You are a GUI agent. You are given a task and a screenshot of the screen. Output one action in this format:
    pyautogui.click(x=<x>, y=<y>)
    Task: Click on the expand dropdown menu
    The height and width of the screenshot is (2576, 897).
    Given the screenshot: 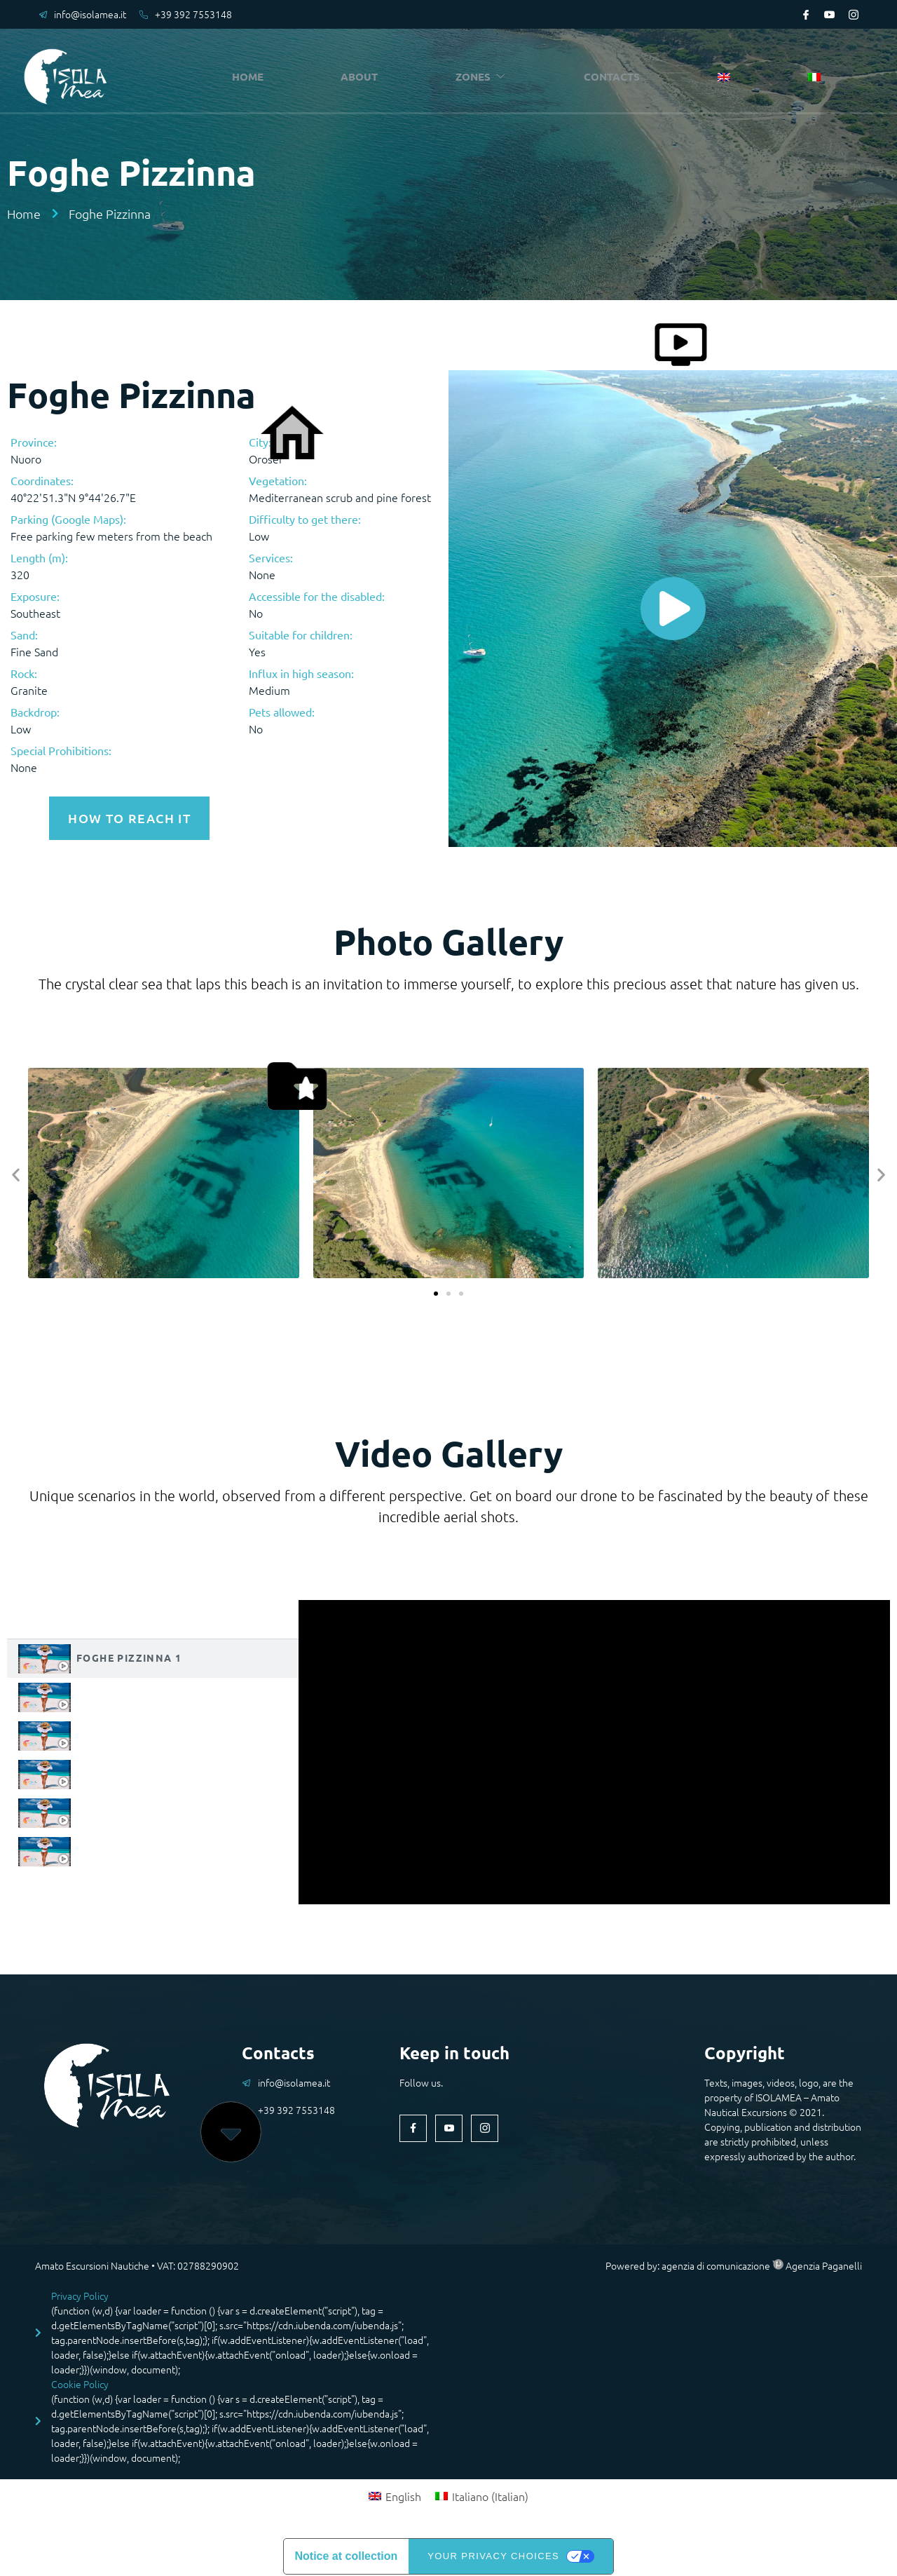 What is the action you would take?
    pyautogui.click(x=231, y=2131)
    